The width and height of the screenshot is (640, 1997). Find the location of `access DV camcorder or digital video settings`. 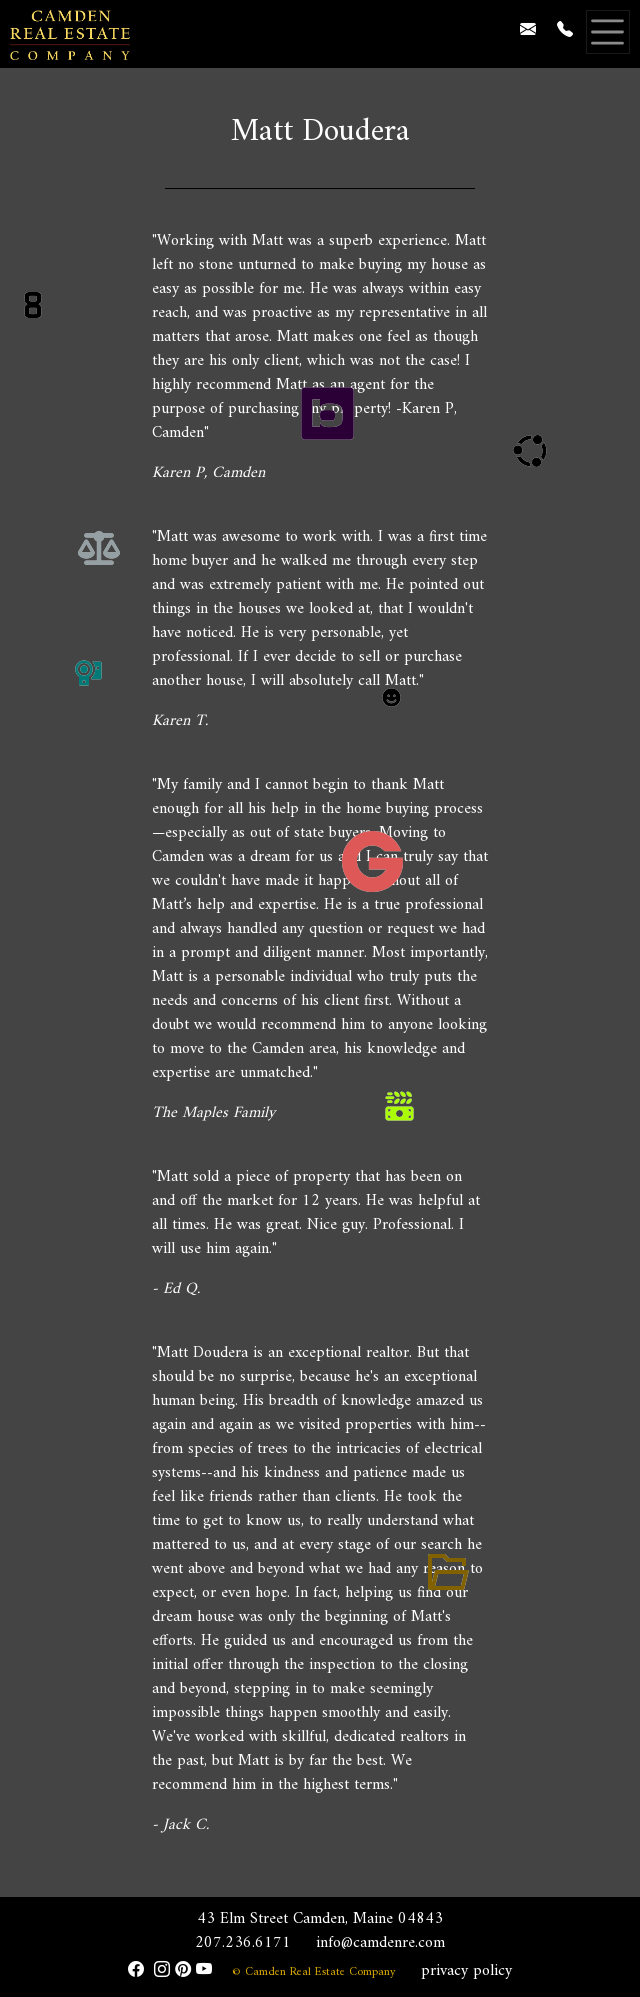

access DV camcorder or digital video settings is located at coordinates (89, 673).